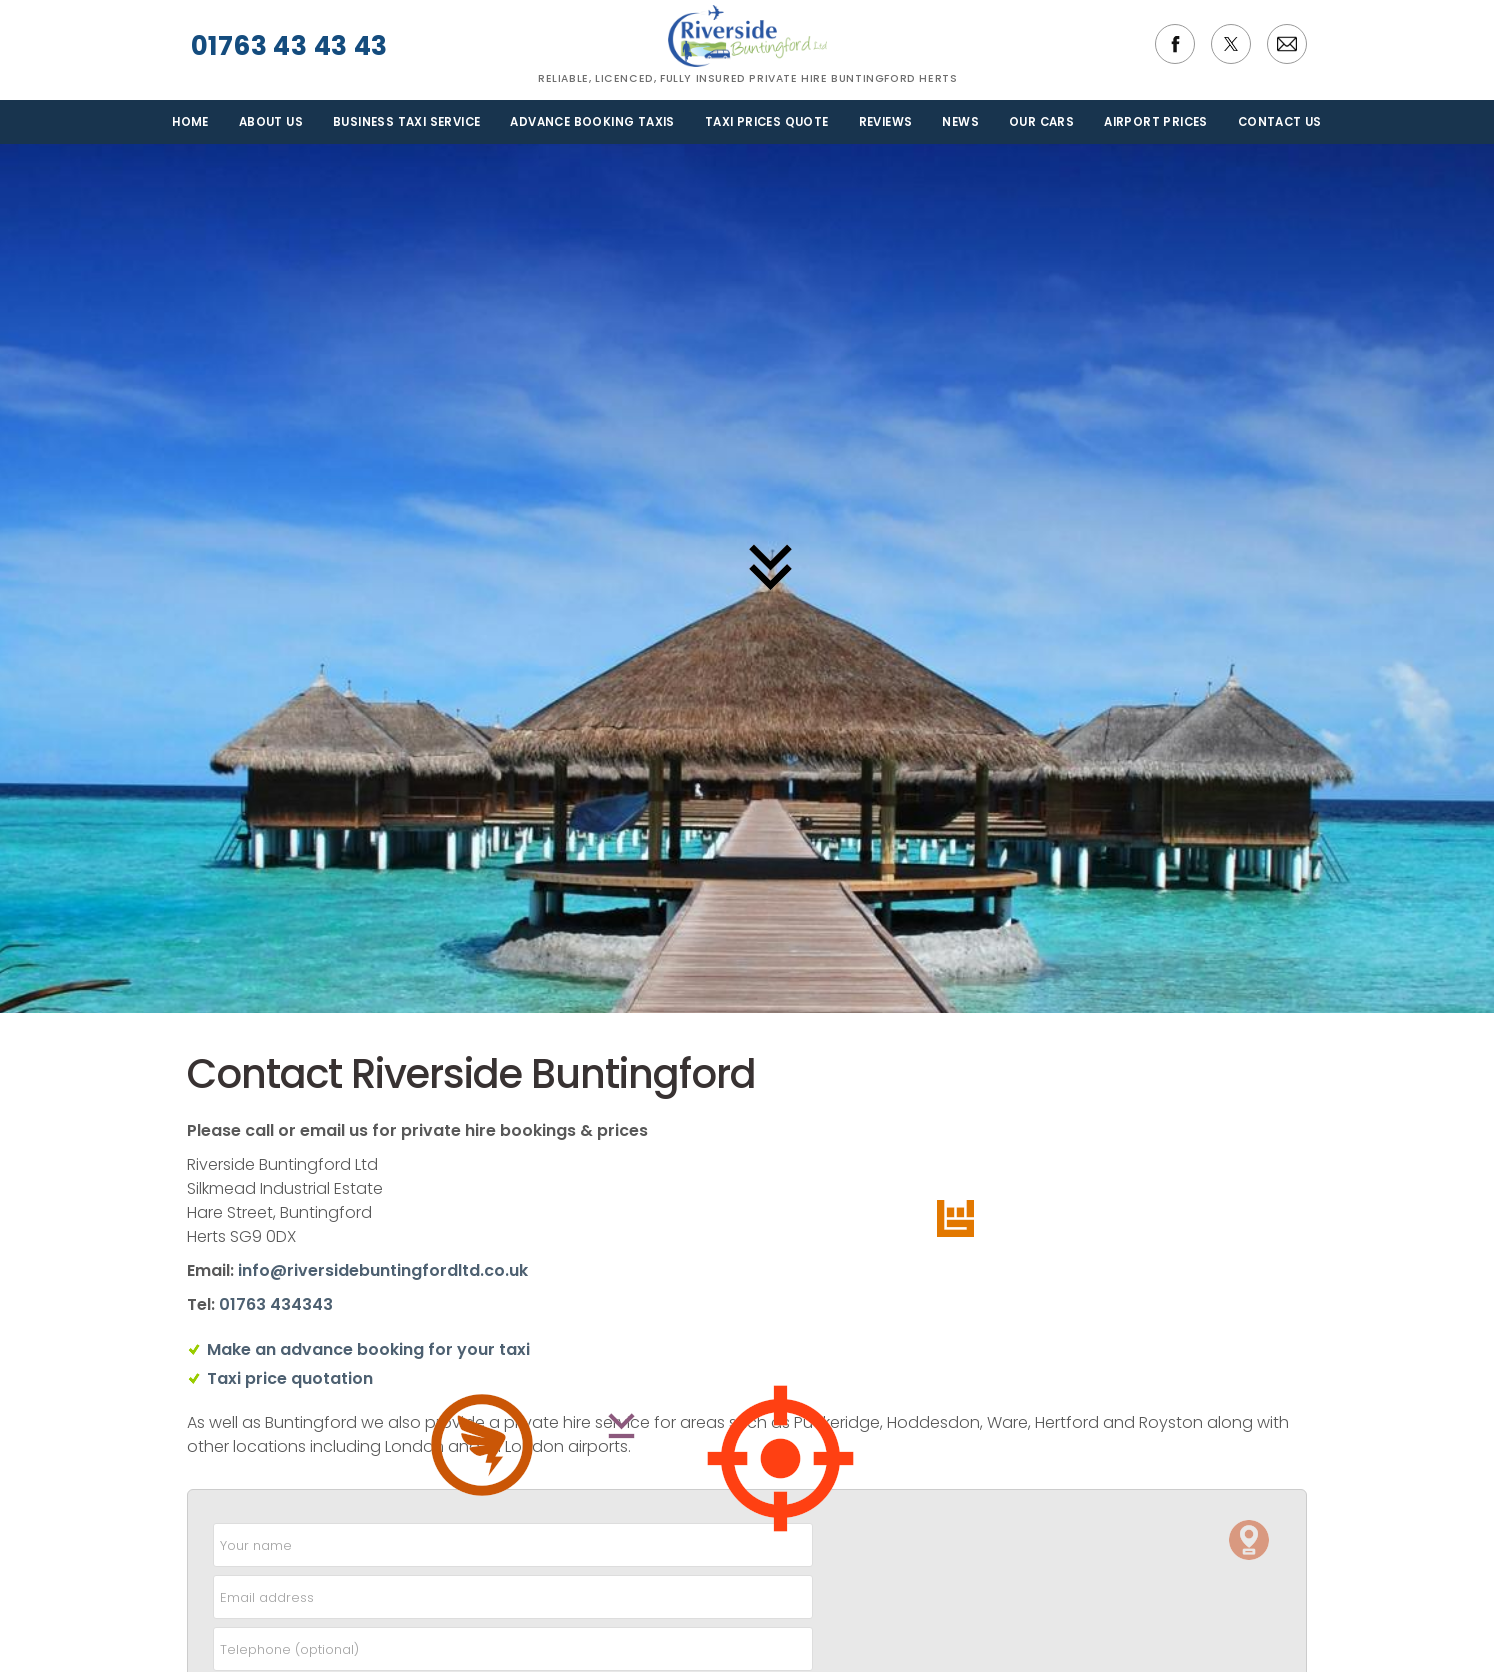 The height and width of the screenshot is (1672, 1494). Describe the element at coordinates (621, 1427) in the screenshot. I see `skip to bottom of page or list` at that location.